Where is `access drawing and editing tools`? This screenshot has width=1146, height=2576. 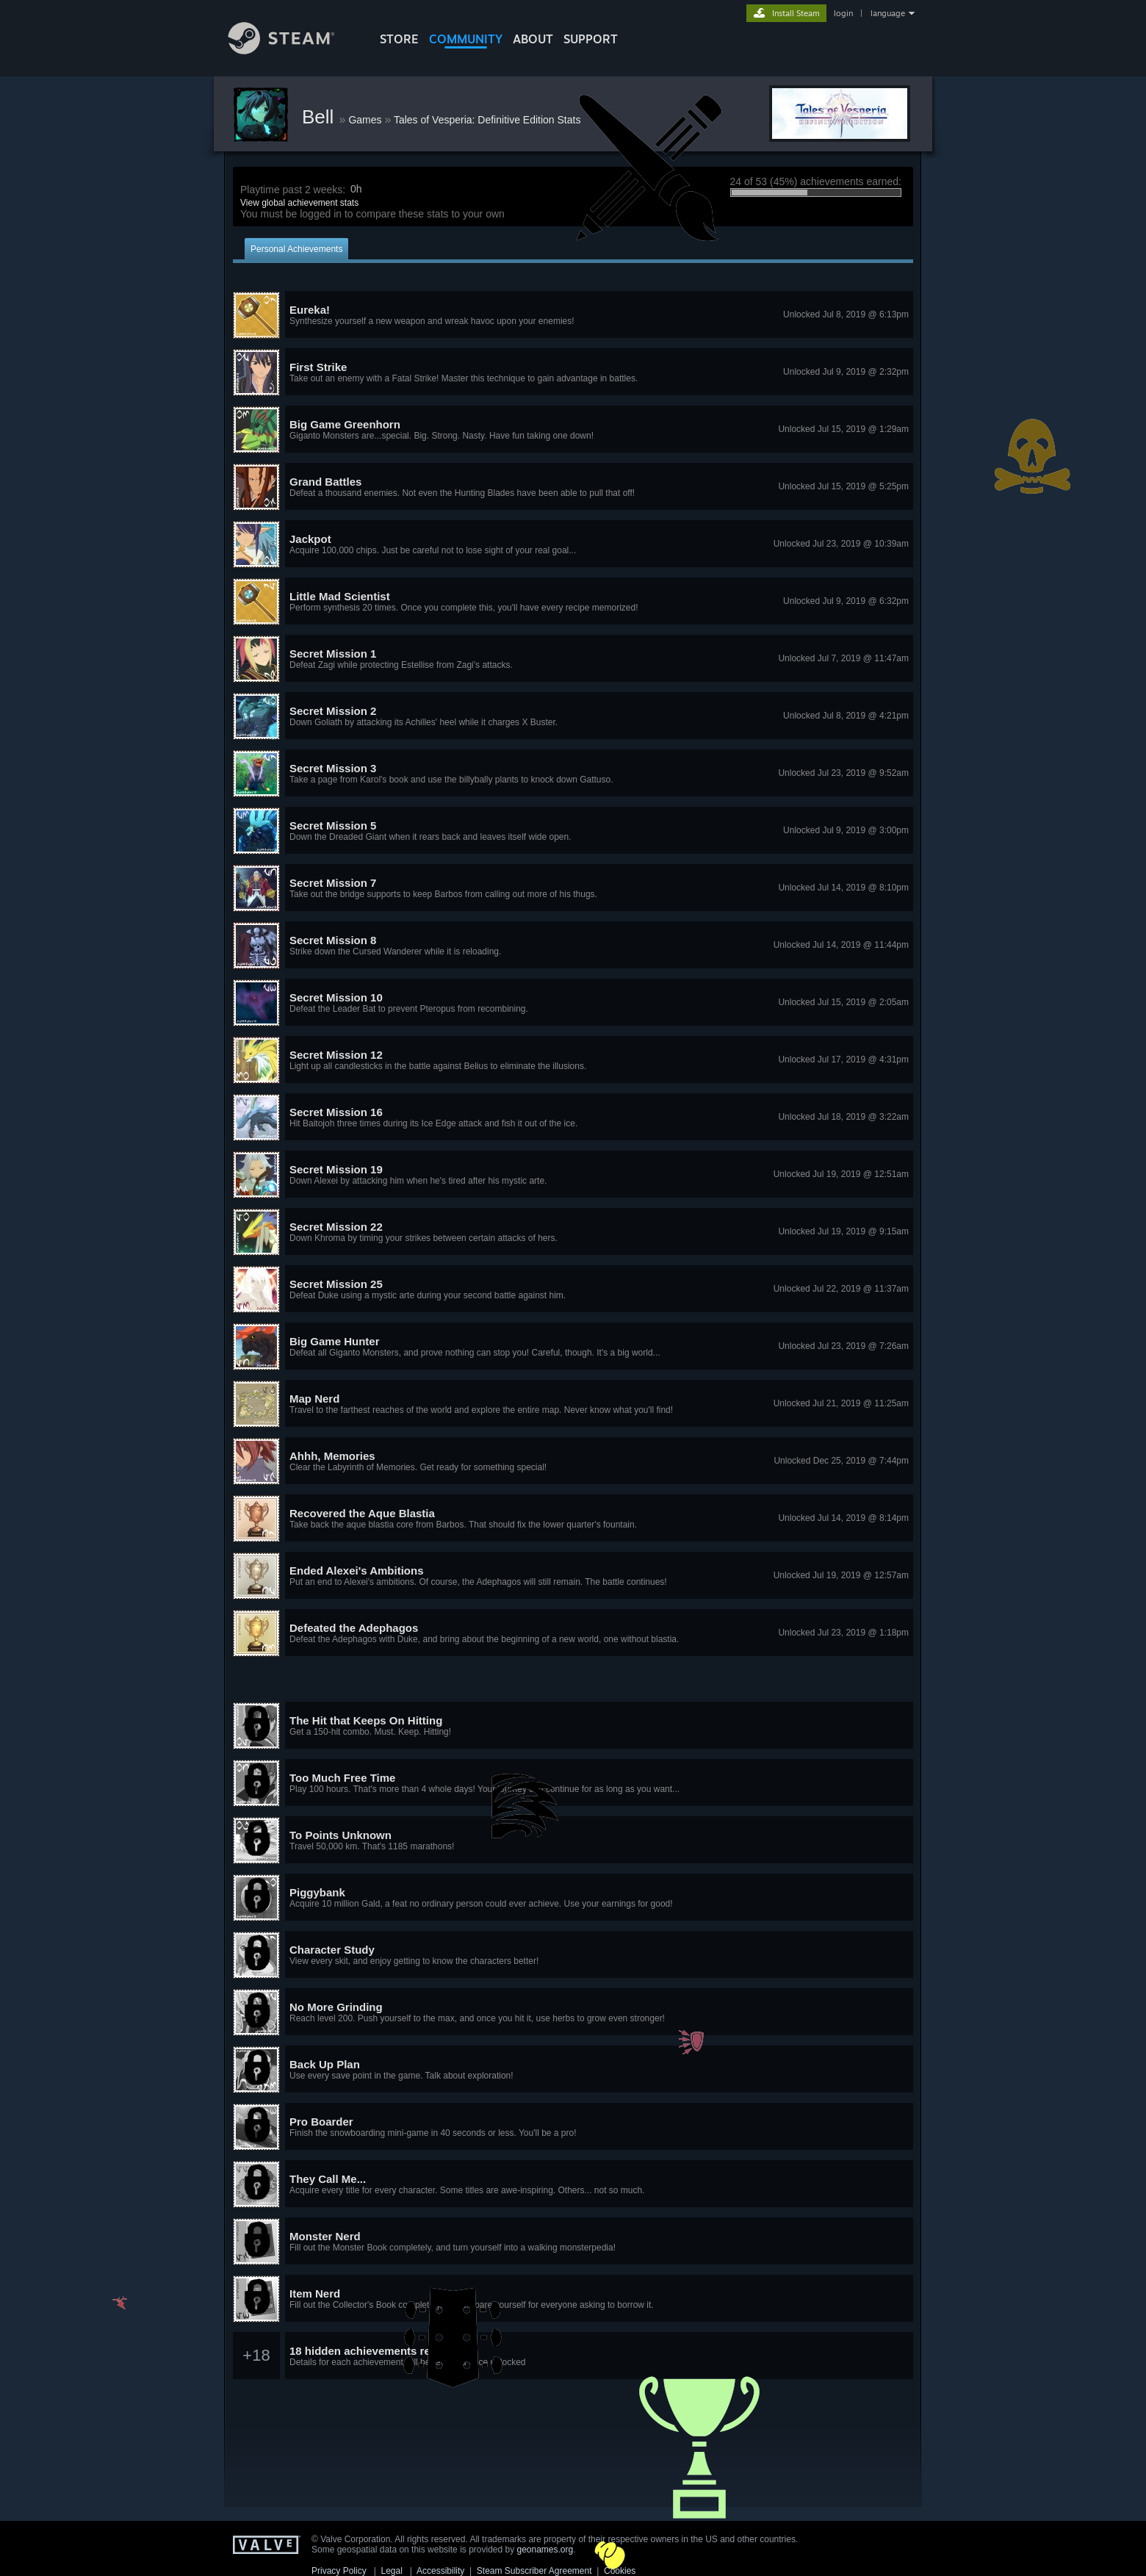 access drawing and editing tools is located at coordinates (649, 168).